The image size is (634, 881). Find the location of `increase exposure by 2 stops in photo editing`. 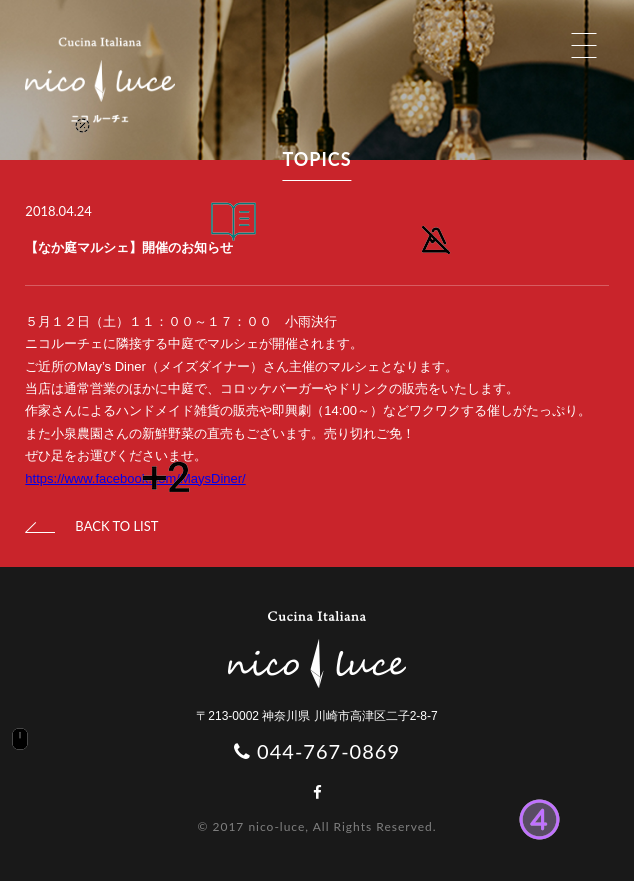

increase exposure by 2 stops in photo editing is located at coordinates (166, 478).